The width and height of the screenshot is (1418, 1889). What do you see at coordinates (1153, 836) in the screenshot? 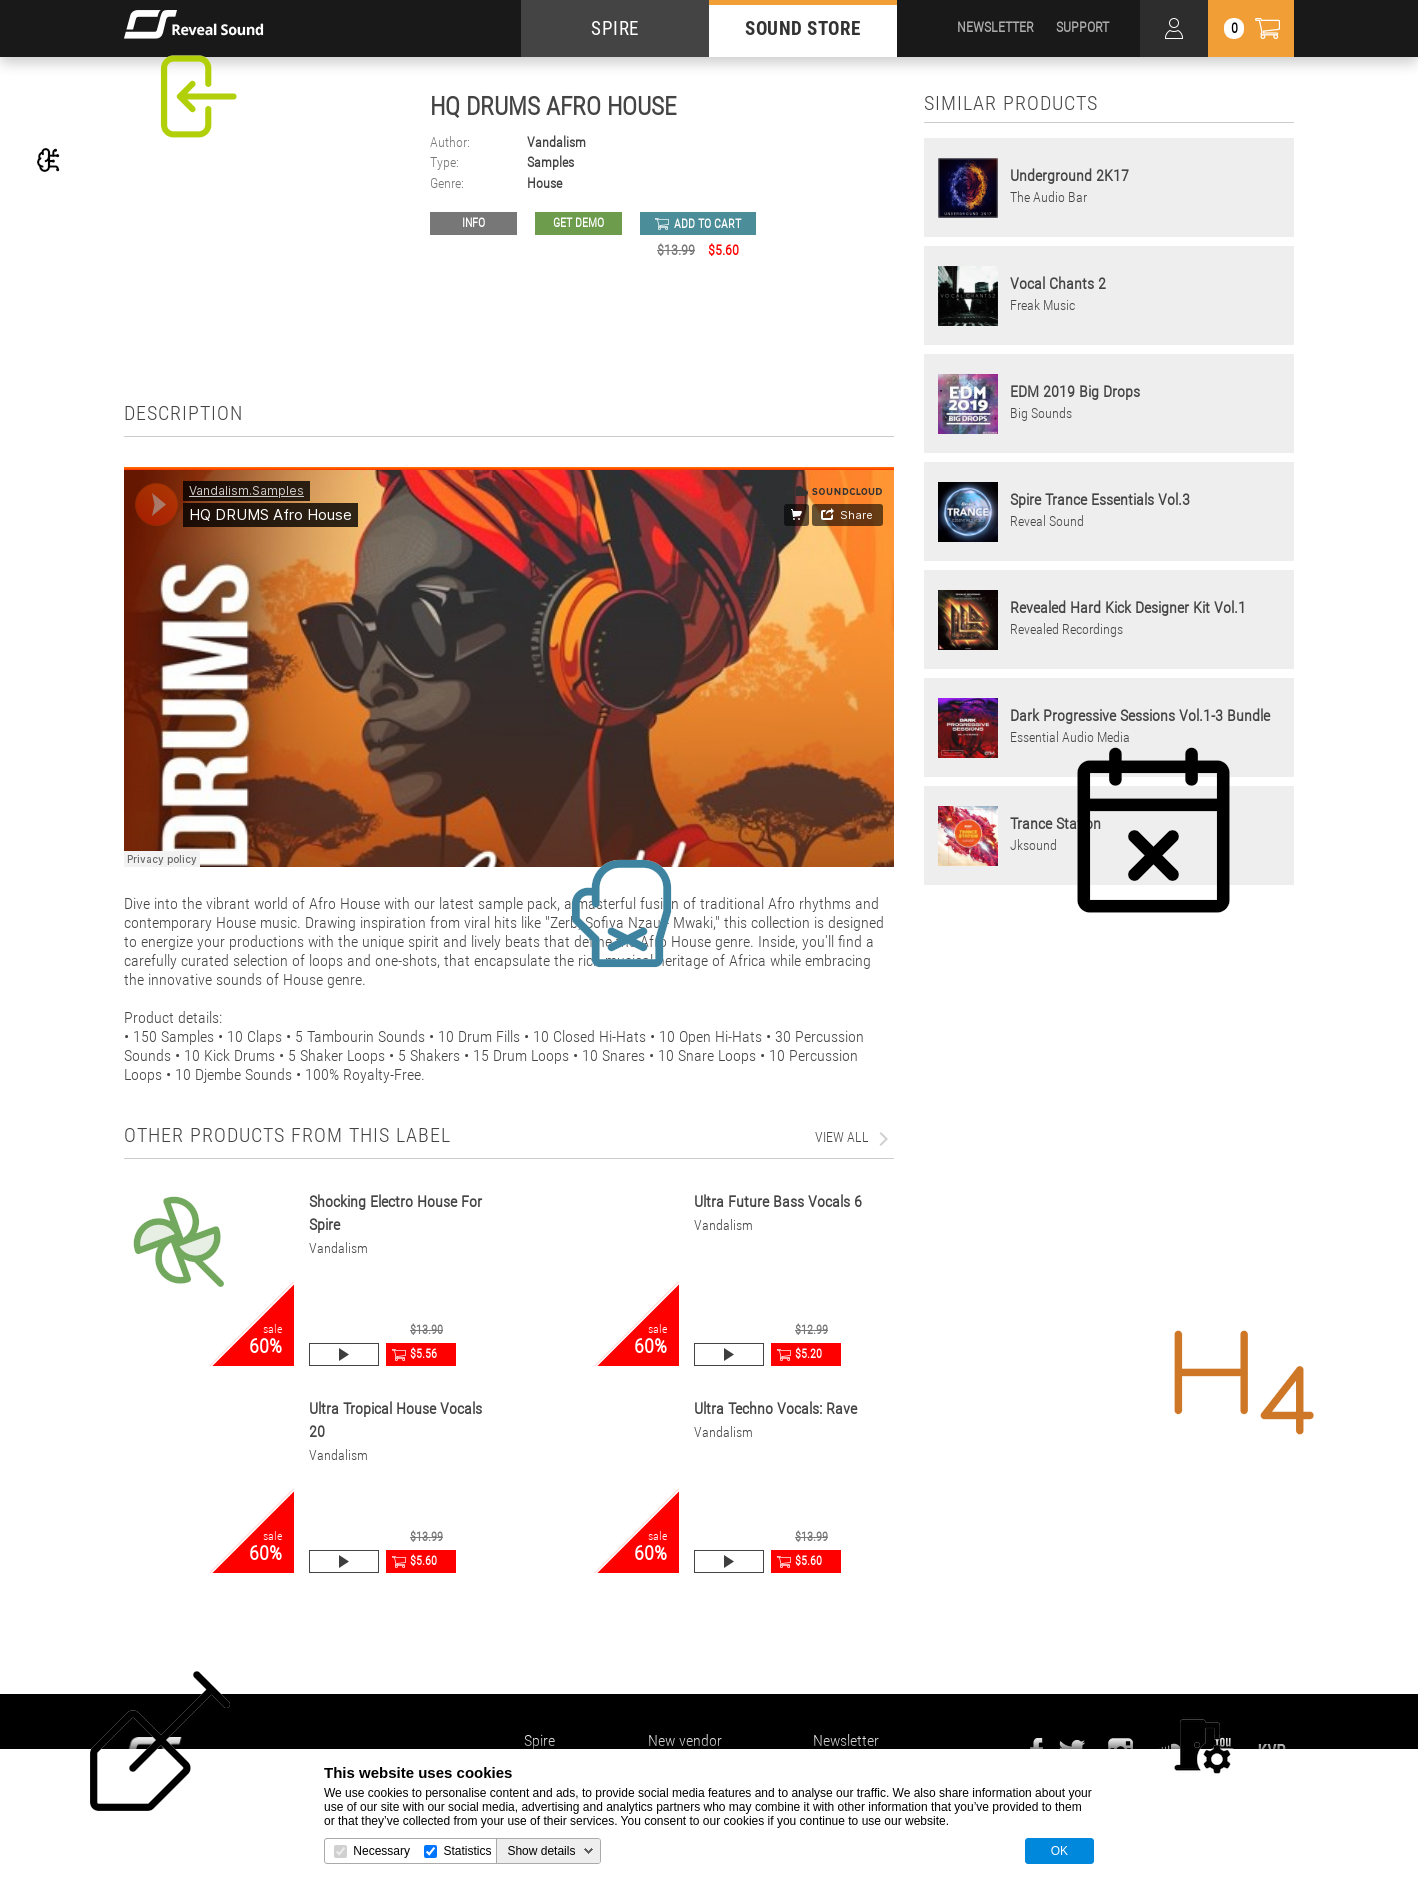
I see `cancel or delete a scheduled event` at bounding box center [1153, 836].